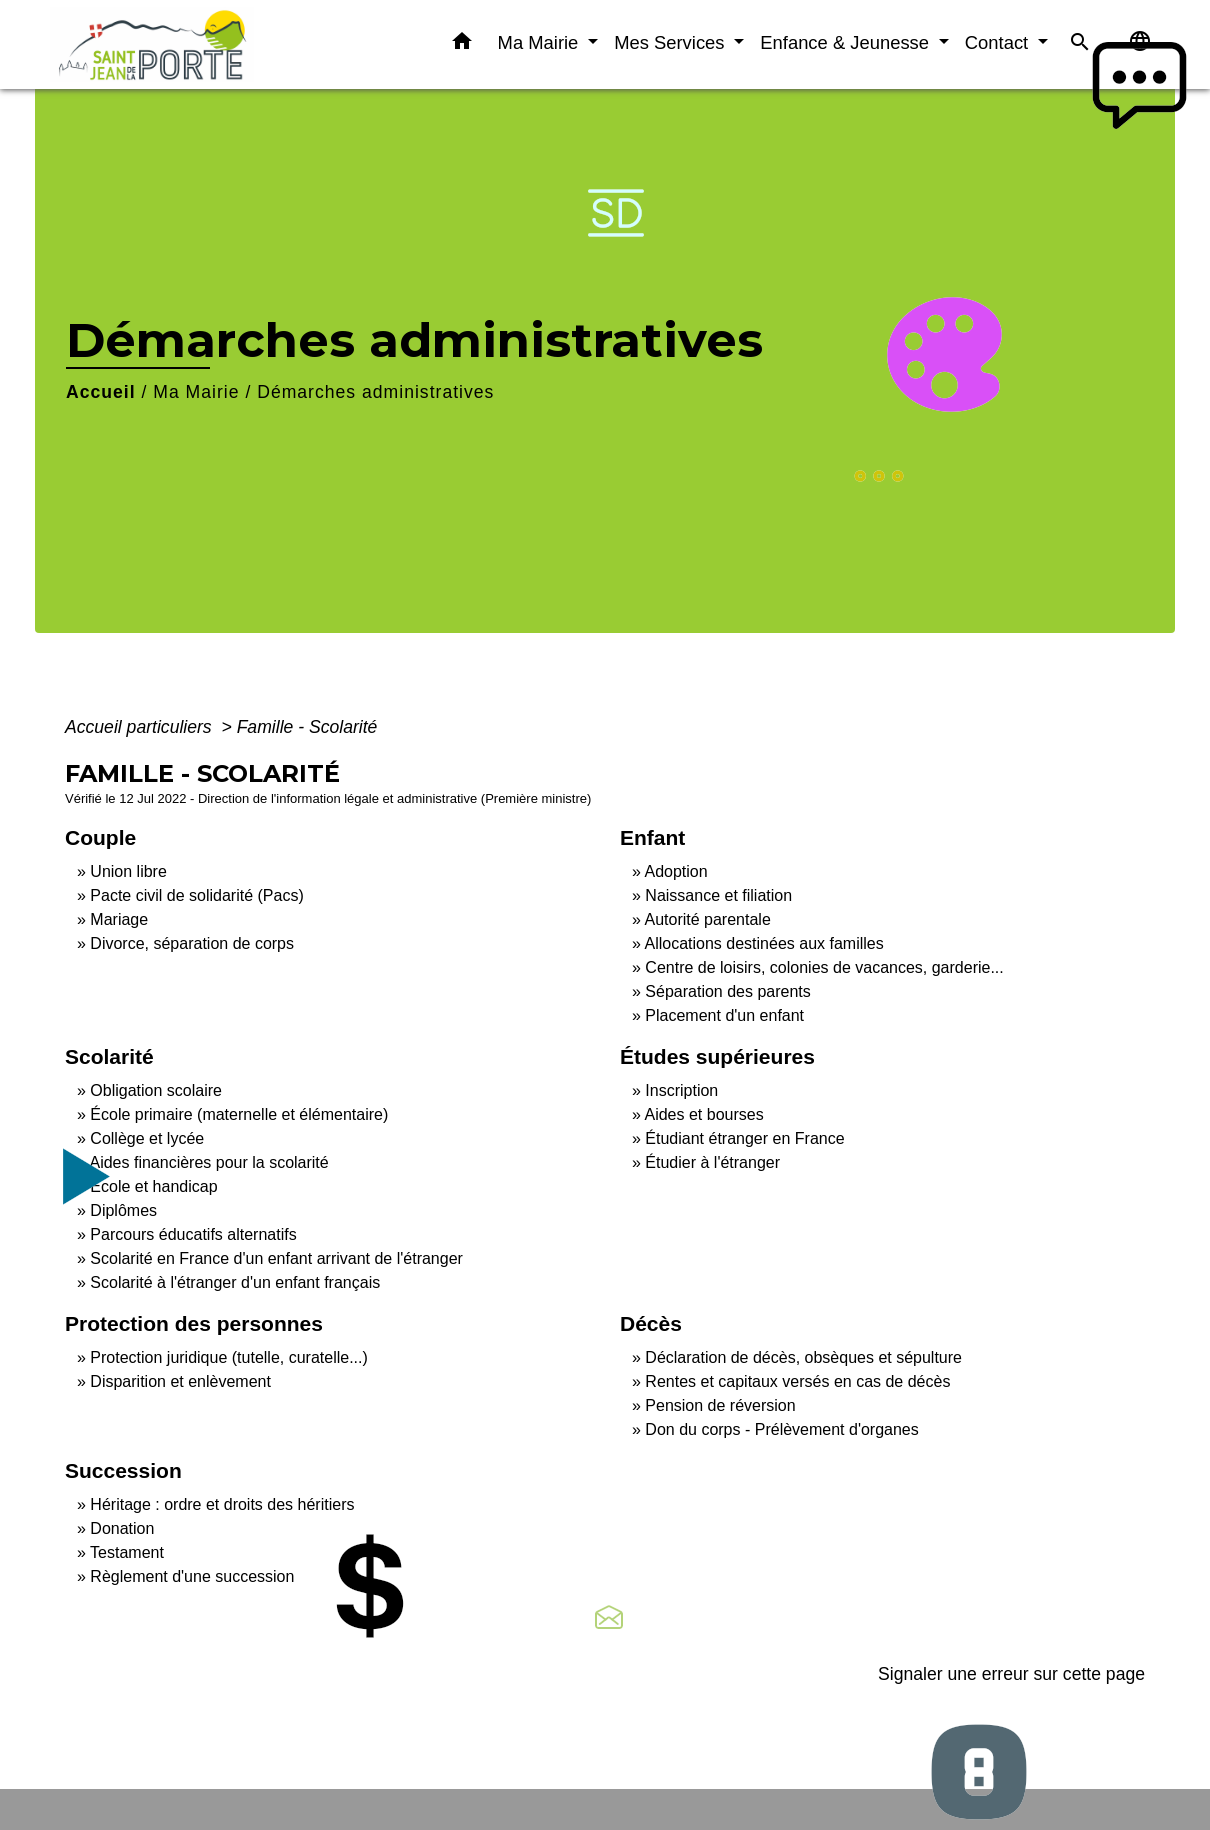 This screenshot has width=1210, height=1830. What do you see at coordinates (979, 1772) in the screenshot?
I see `indicates item number 8 in a list or sequence` at bounding box center [979, 1772].